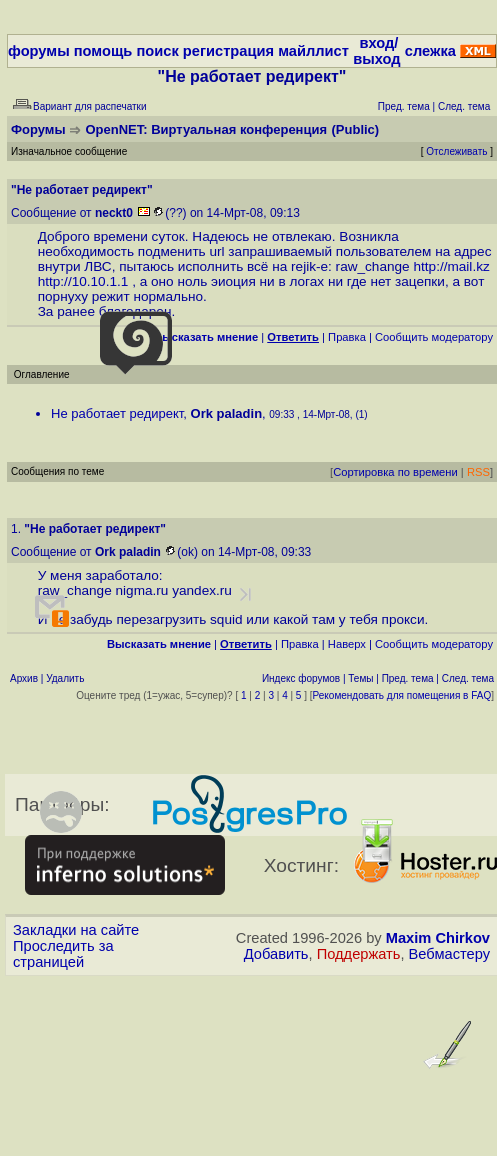  I want to click on save document to a new location or with a new name, so click(377, 842).